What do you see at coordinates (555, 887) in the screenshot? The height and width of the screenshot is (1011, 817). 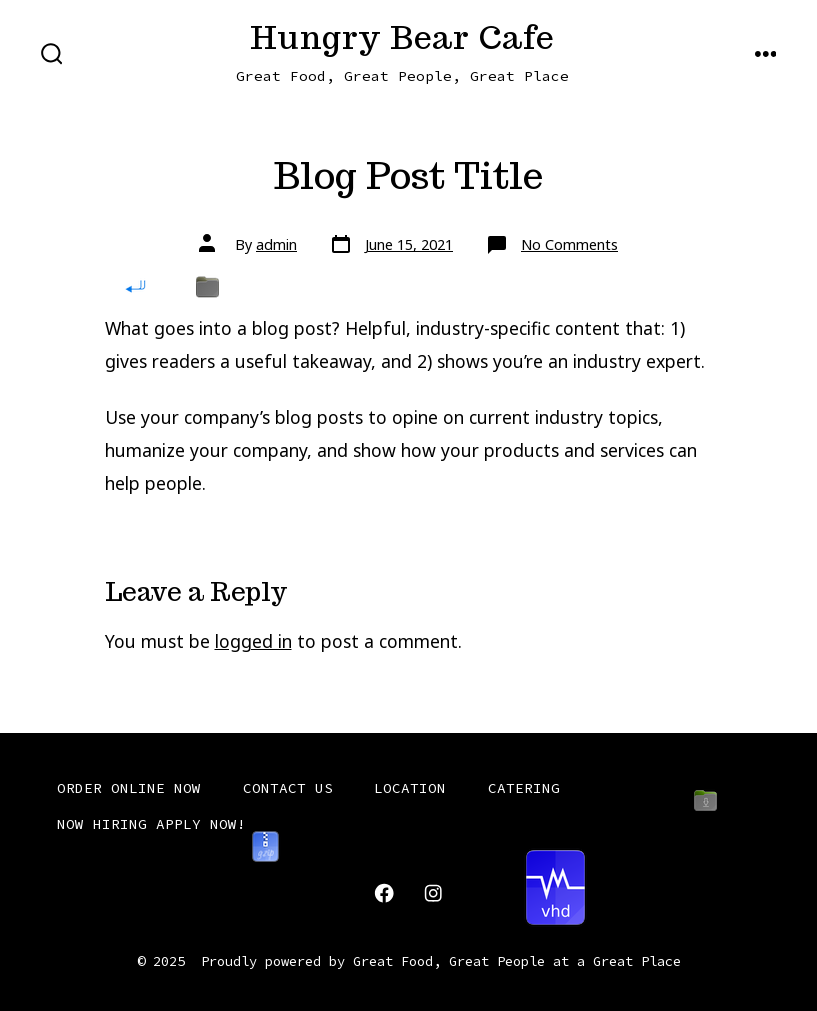 I see `virtualbox virtual hard disk file` at bounding box center [555, 887].